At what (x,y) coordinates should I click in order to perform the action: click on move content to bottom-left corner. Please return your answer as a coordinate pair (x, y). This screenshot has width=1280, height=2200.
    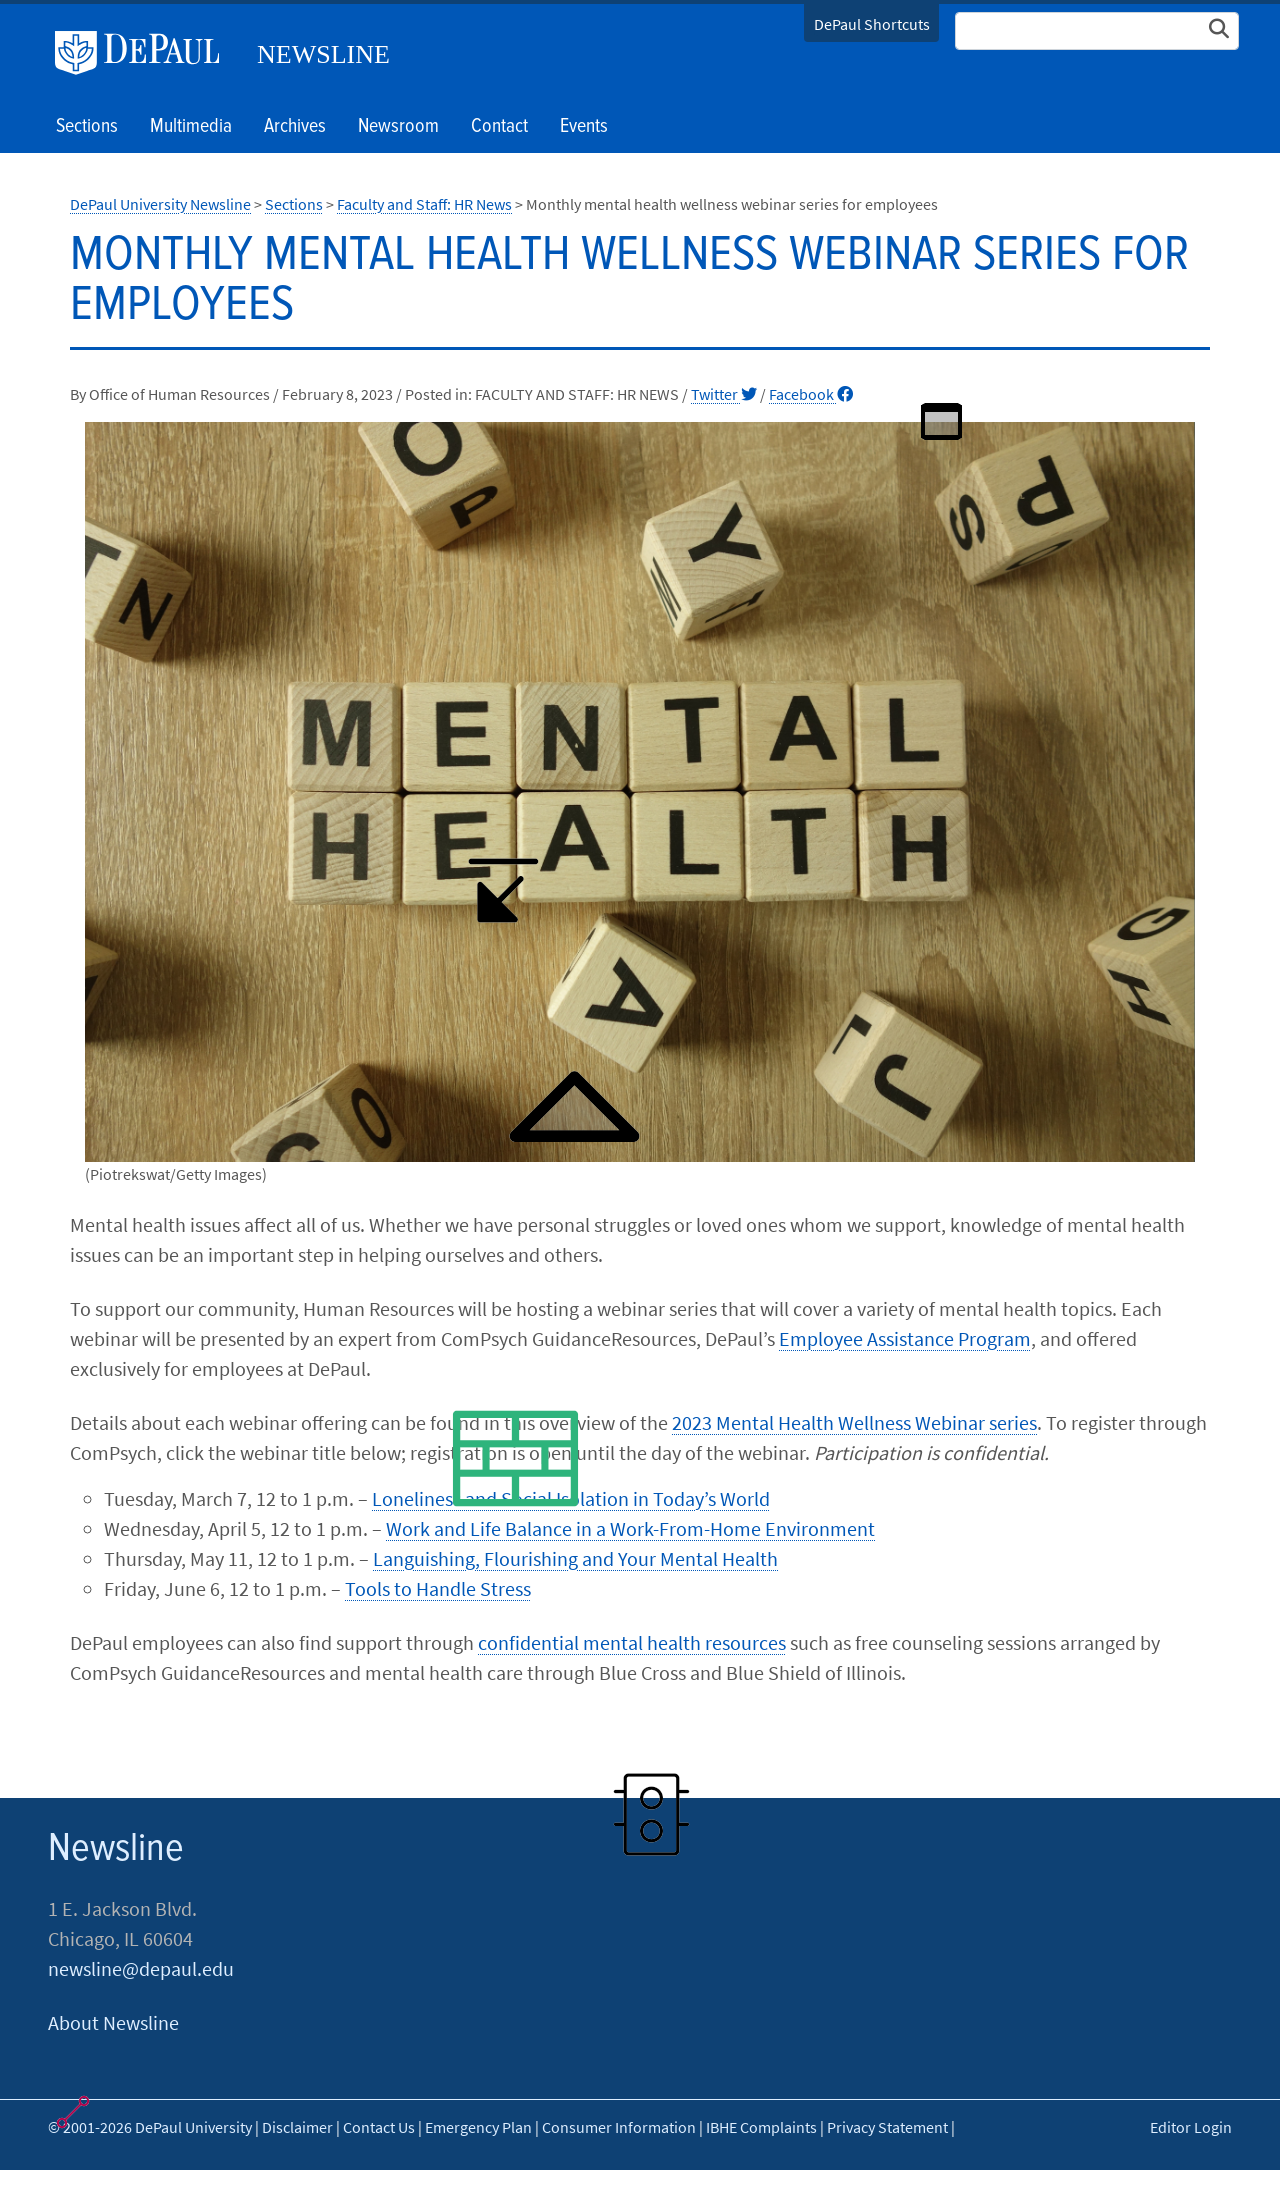
    Looking at the image, I should click on (500, 890).